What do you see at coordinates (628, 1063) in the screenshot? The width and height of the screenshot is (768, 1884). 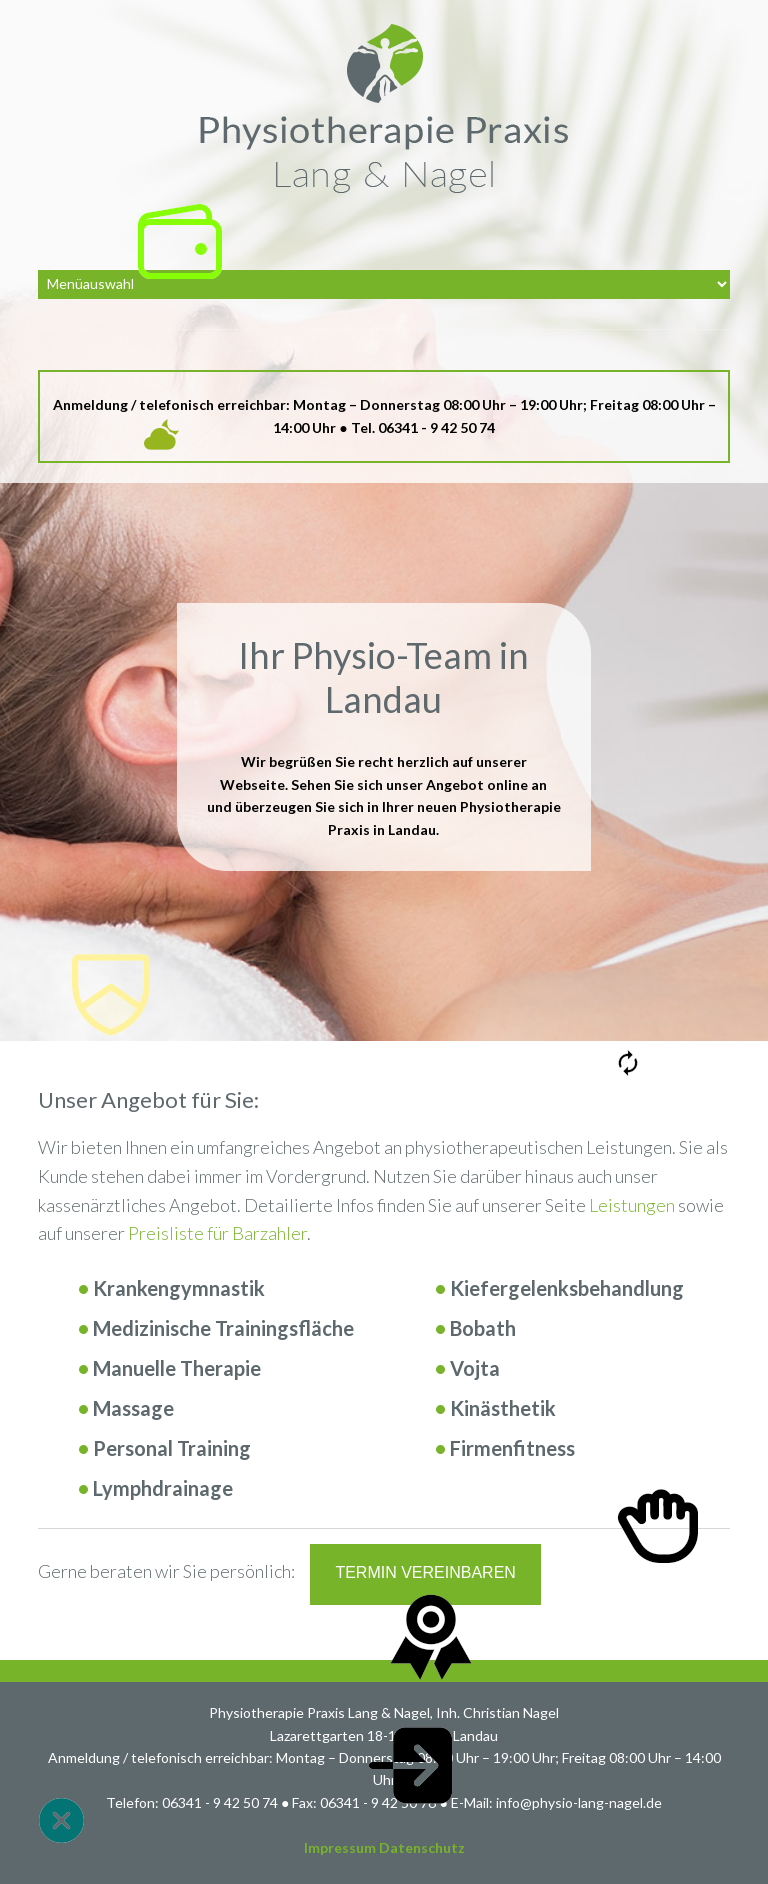 I see `refresh or reload content` at bounding box center [628, 1063].